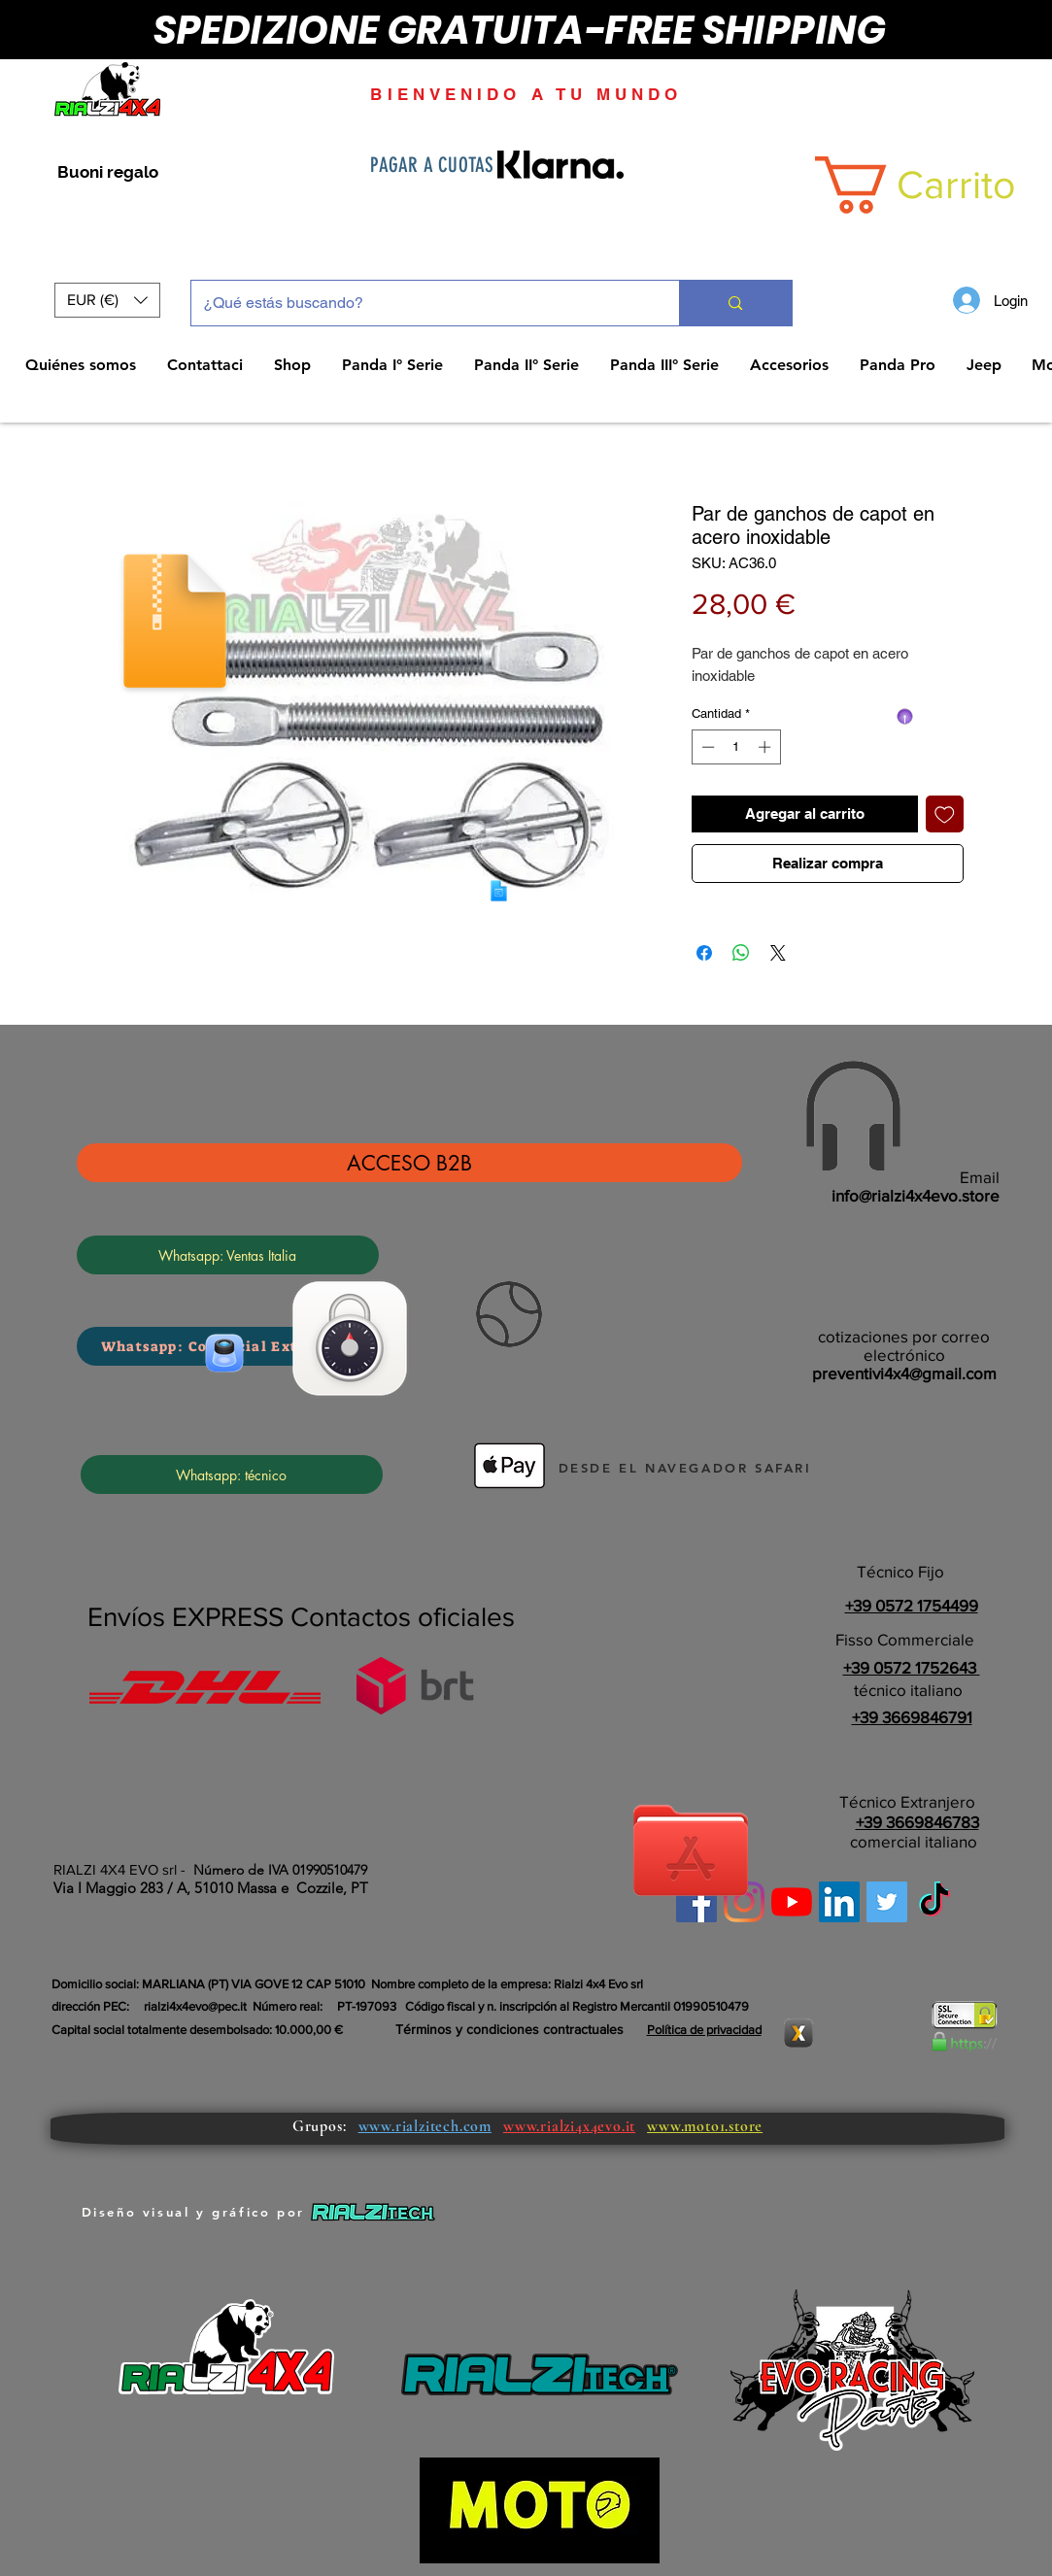 This screenshot has width=1052, height=2576. Describe the element at coordinates (853, 1115) in the screenshot. I see `open the audio player app` at that location.